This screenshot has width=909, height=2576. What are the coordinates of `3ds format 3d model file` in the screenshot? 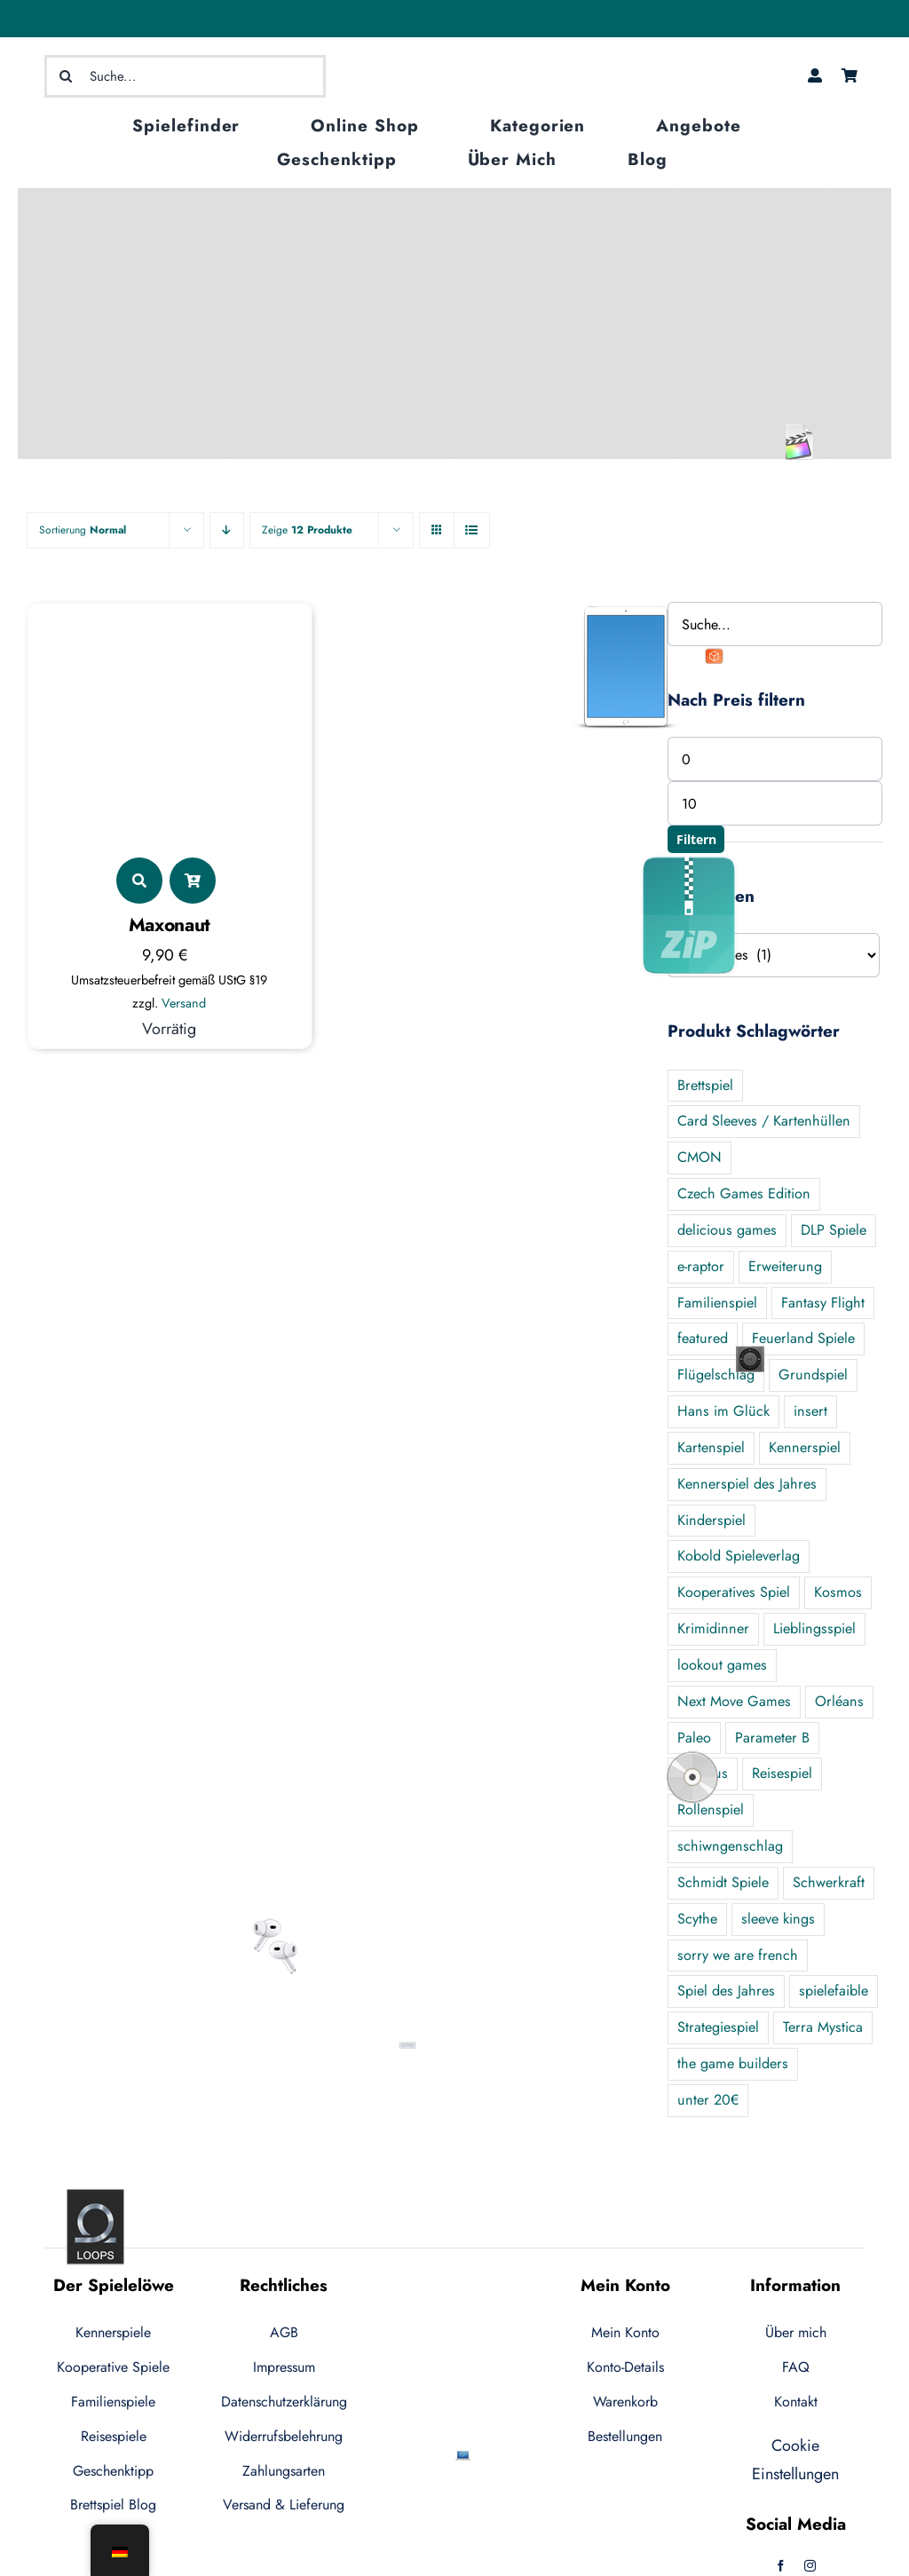 It's located at (714, 655).